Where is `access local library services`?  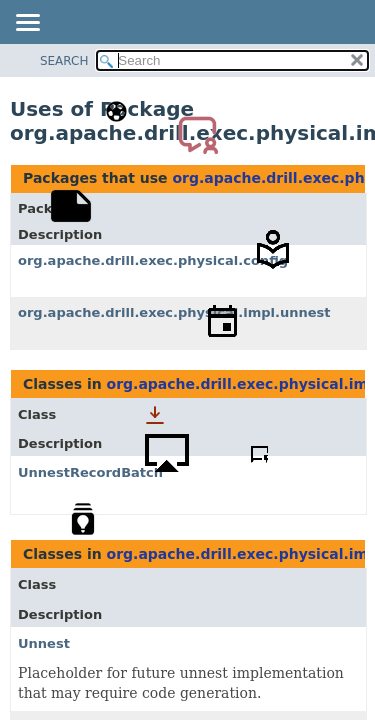
access local library services is located at coordinates (273, 250).